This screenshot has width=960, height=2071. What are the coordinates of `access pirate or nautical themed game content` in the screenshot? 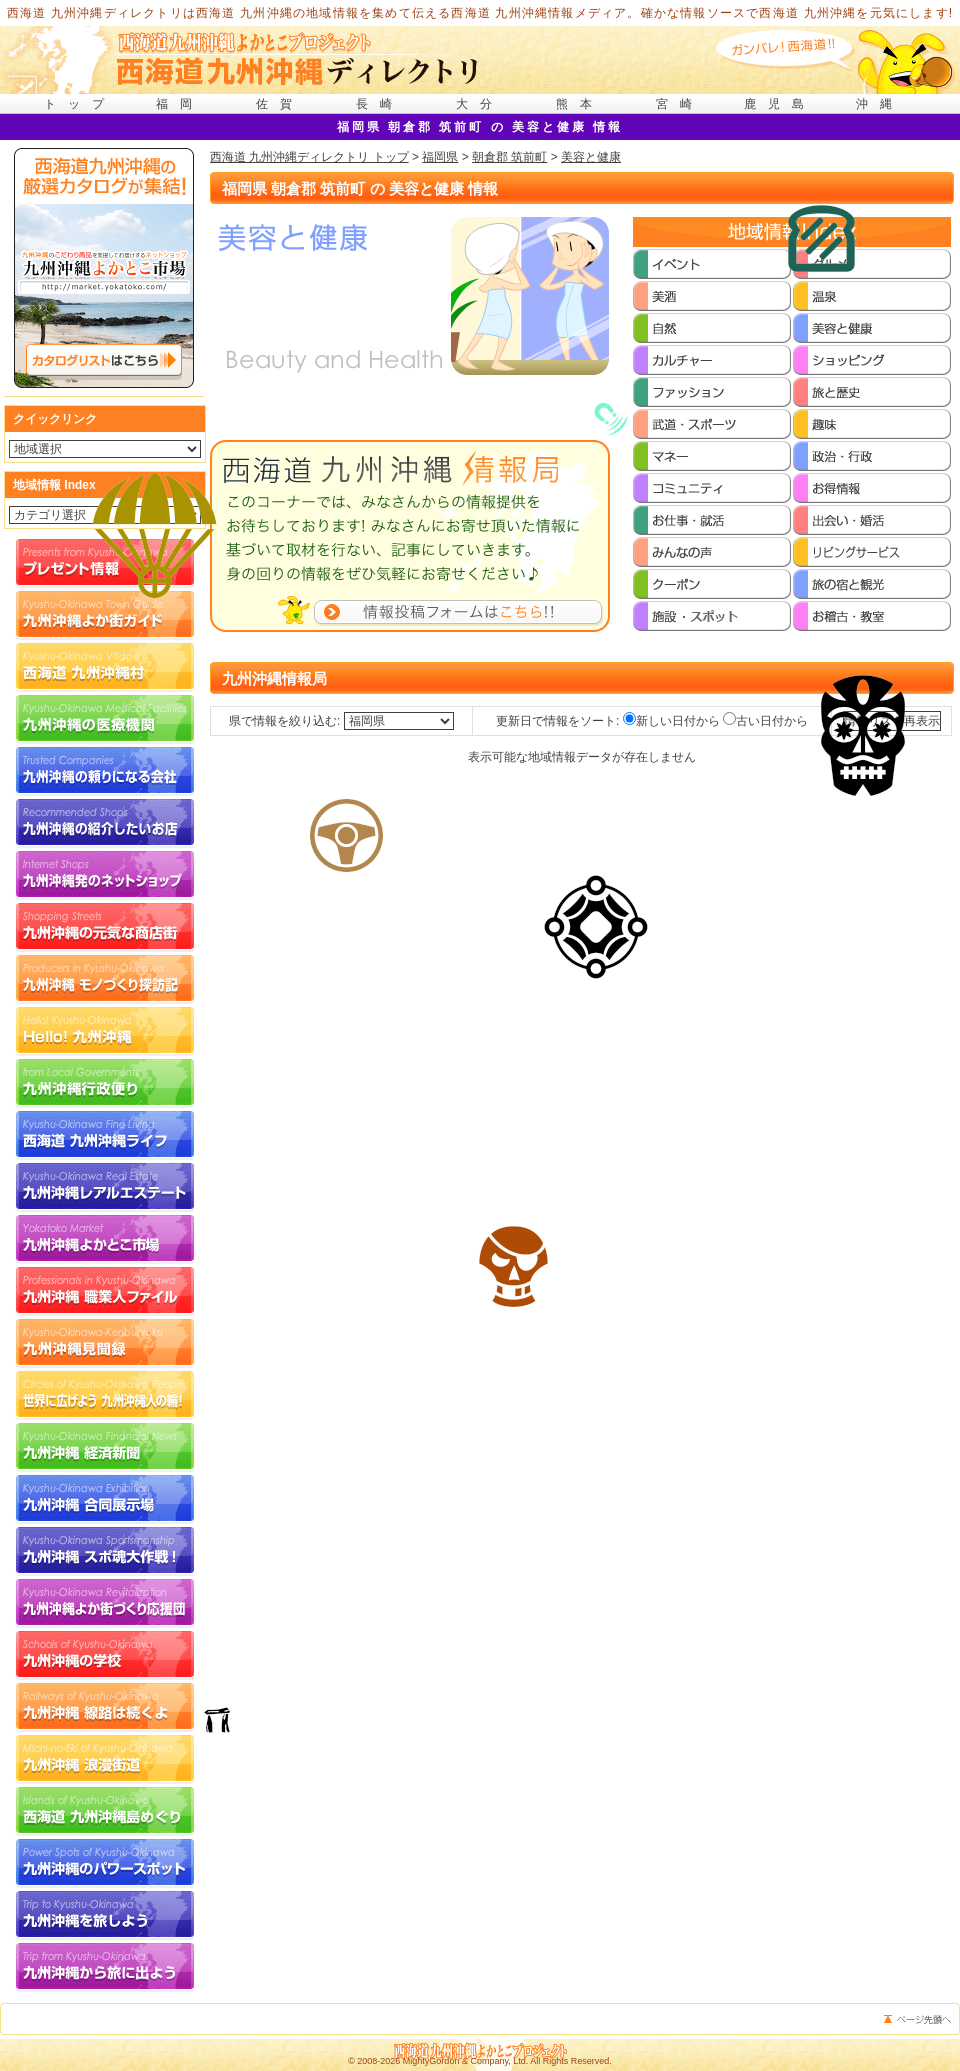 It's located at (513, 1266).